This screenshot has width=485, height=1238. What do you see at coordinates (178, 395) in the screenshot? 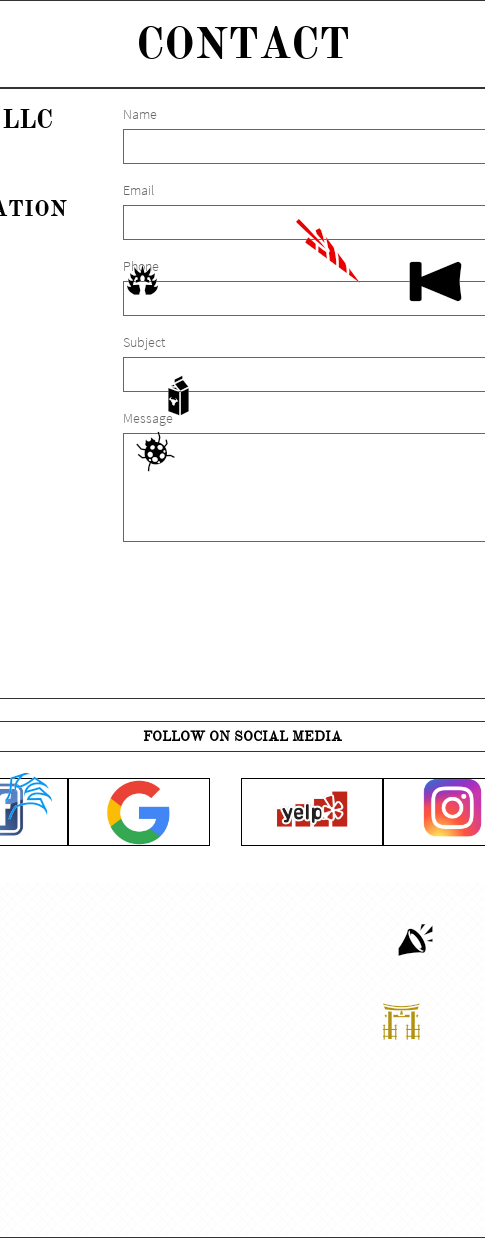
I see `milk or dairy product item in a game inventory` at bounding box center [178, 395].